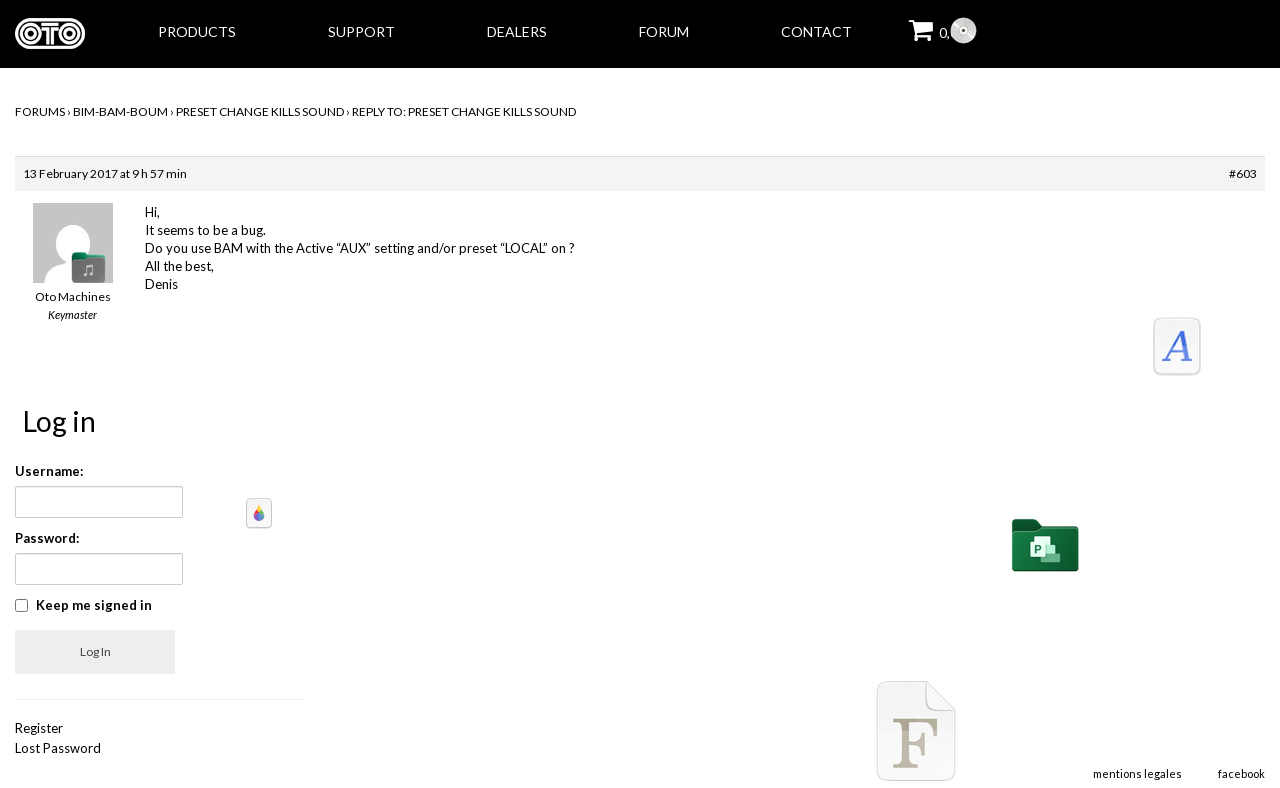  What do you see at coordinates (963, 30) in the screenshot?
I see `indicates a blu-ray disc or optical media device` at bounding box center [963, 30].